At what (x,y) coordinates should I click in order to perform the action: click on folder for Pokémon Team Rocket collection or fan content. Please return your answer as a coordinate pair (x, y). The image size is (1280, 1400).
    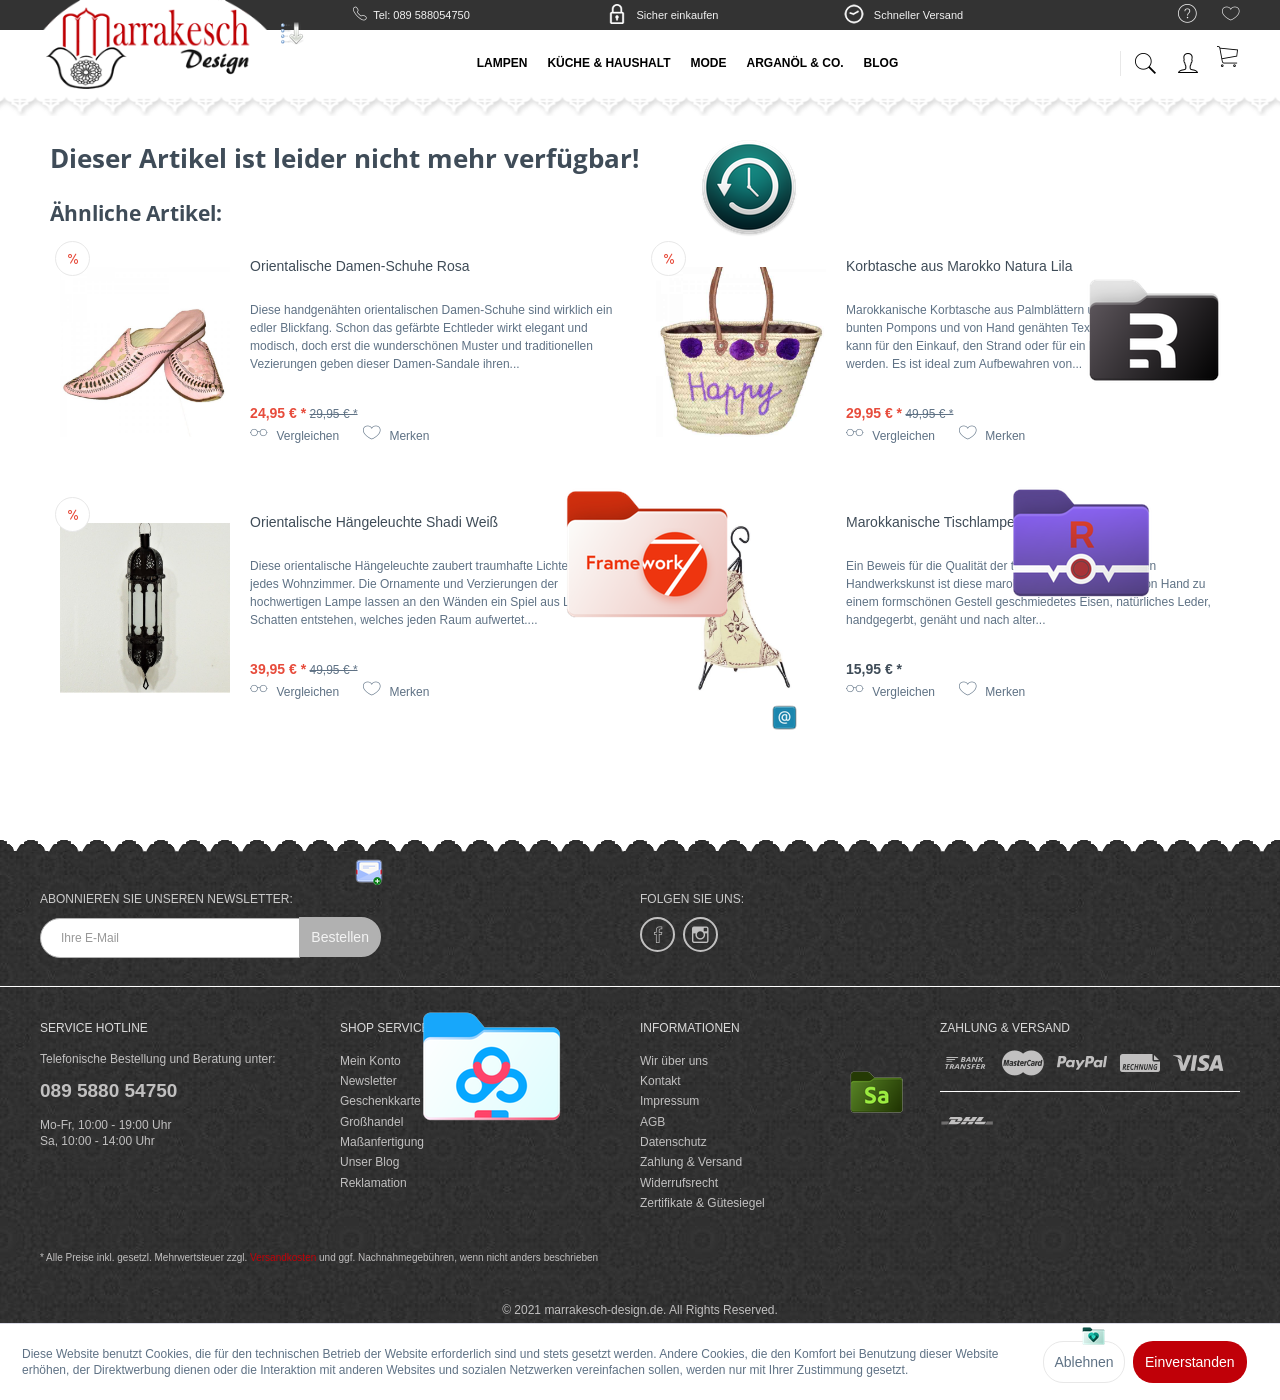
    Looking at the image, I should click on (1080, 546).